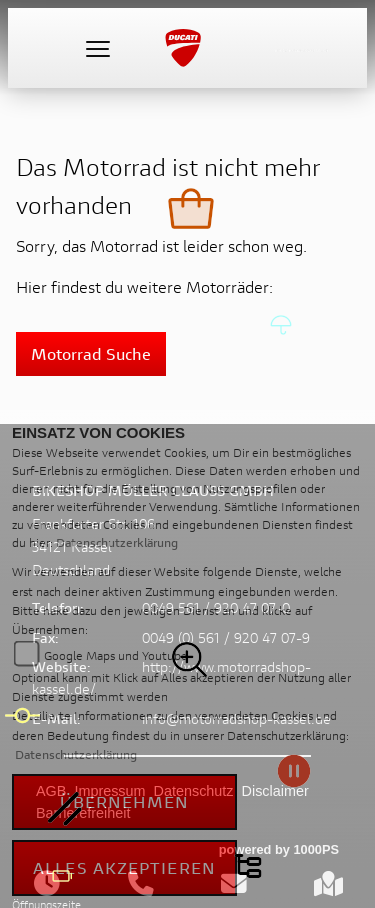  What do you see at coordinates (22, 715) in the screenshot?
I see `view commit history in version control` at bounding box center [22, 715].